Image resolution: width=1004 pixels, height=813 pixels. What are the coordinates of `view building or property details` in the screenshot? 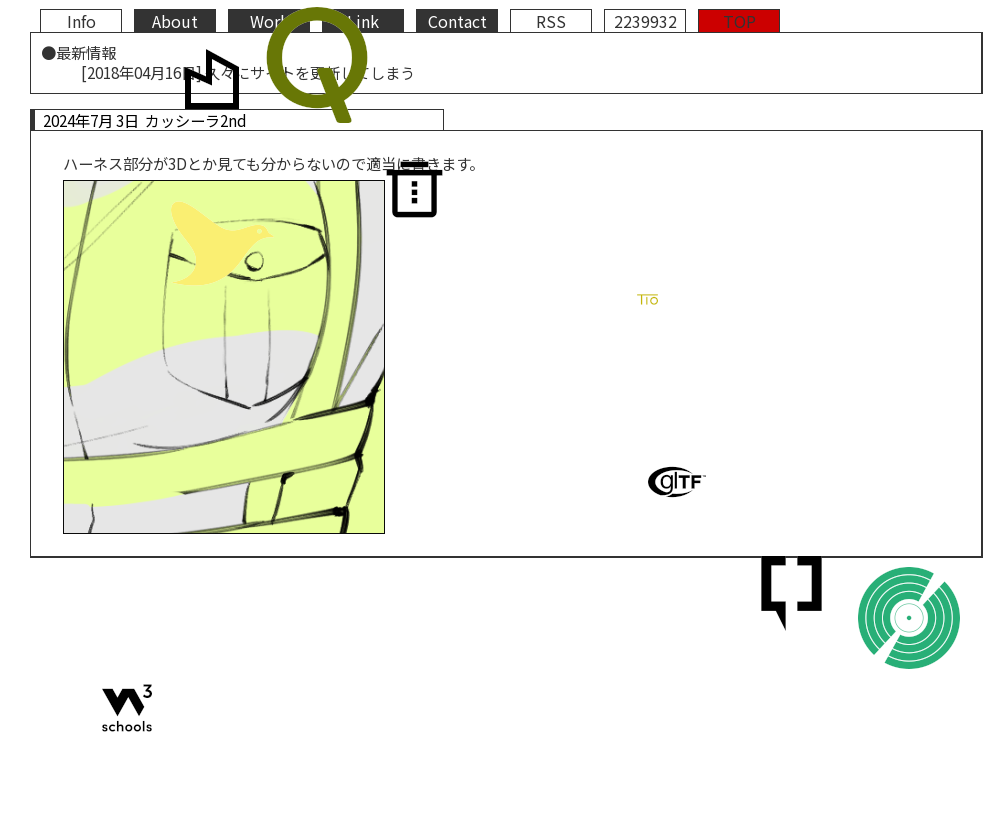 It's located at (212, 82).